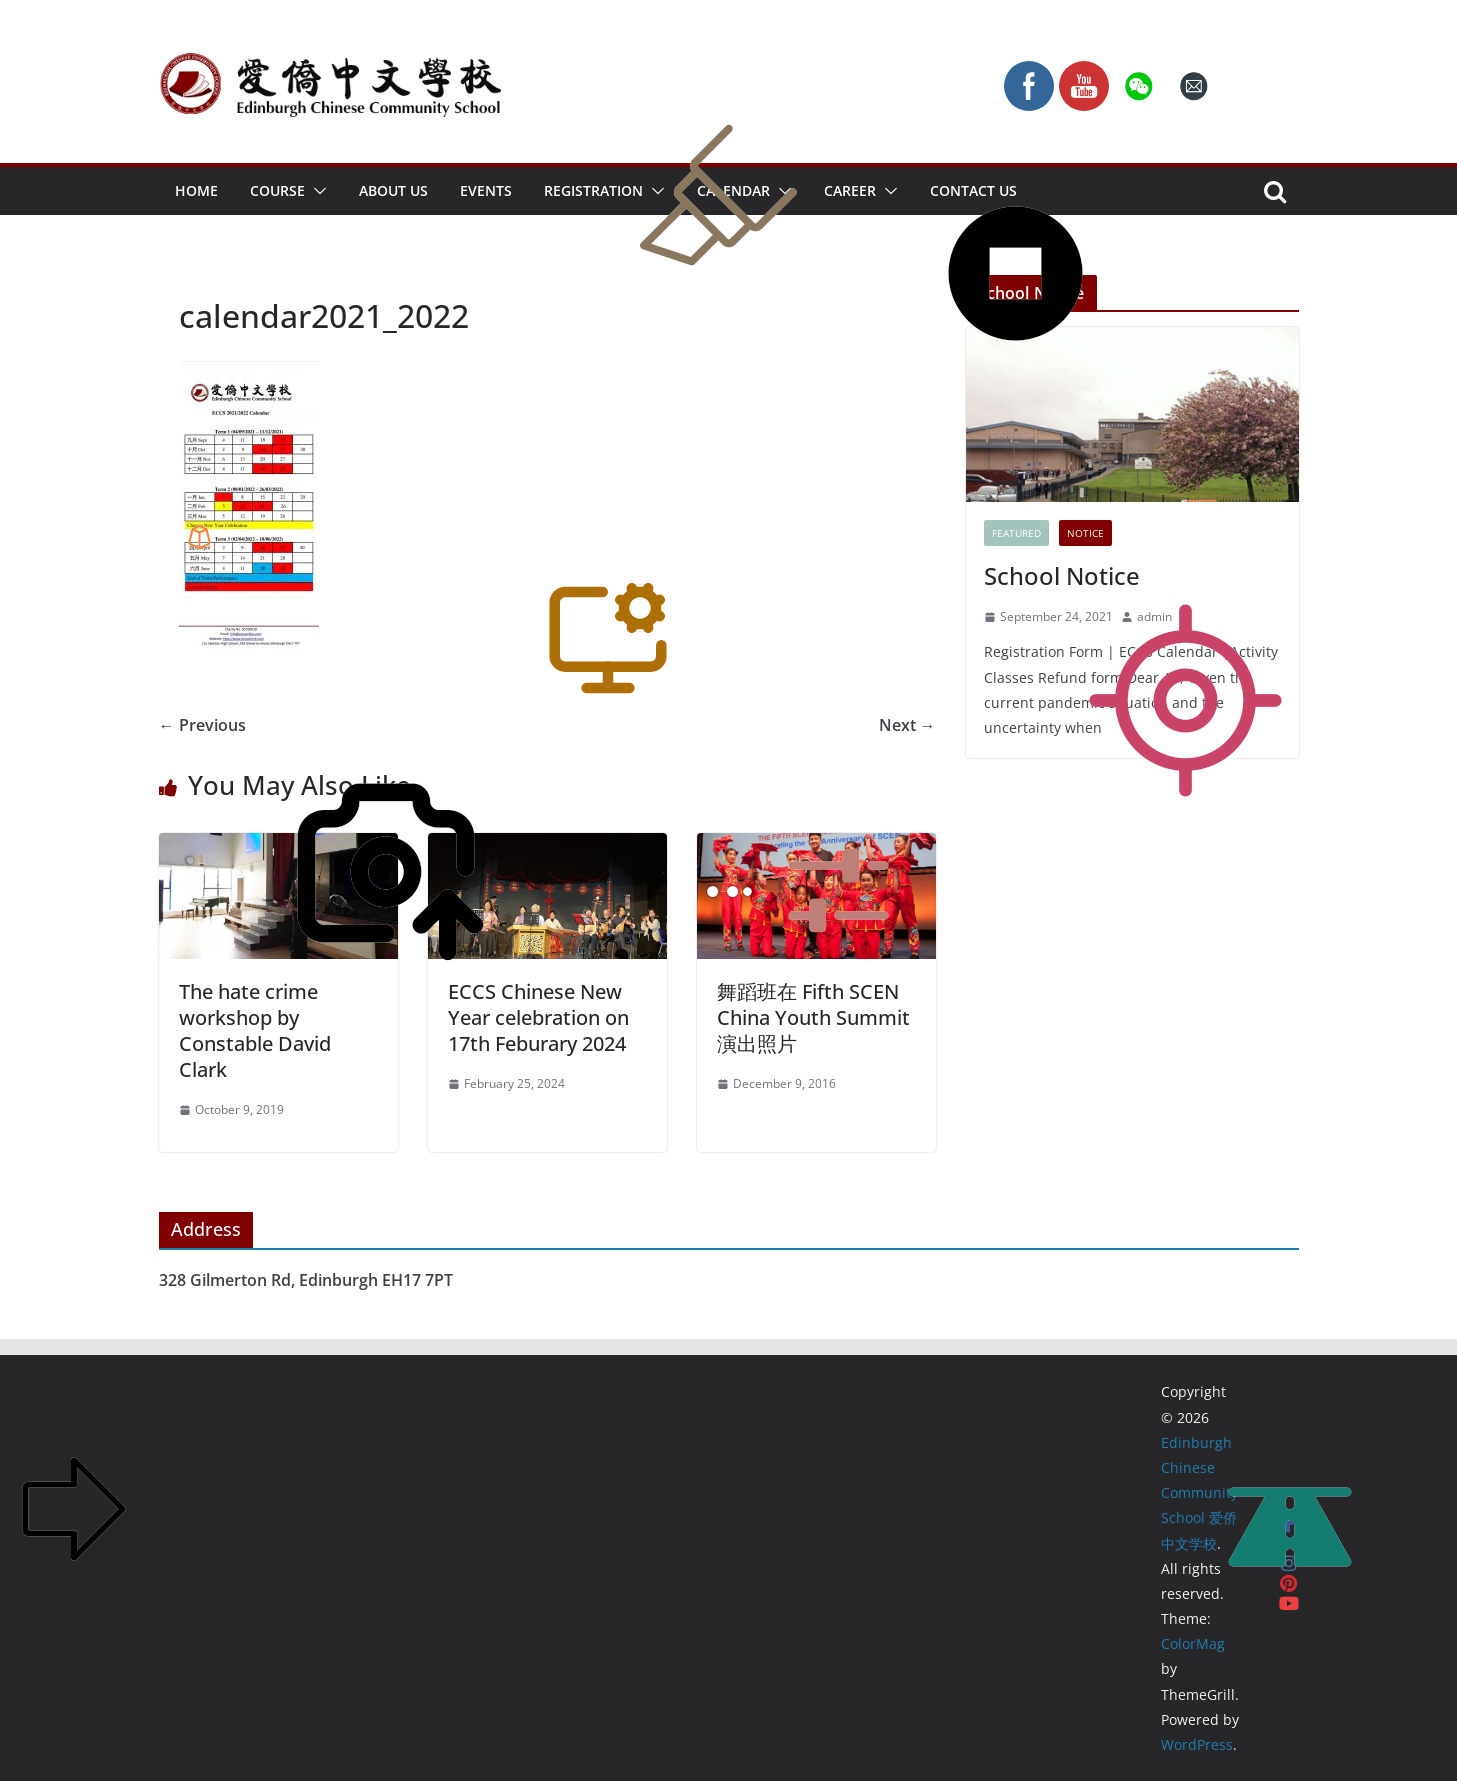  I want to click on adjust settings or preferences, so click(838, 890).